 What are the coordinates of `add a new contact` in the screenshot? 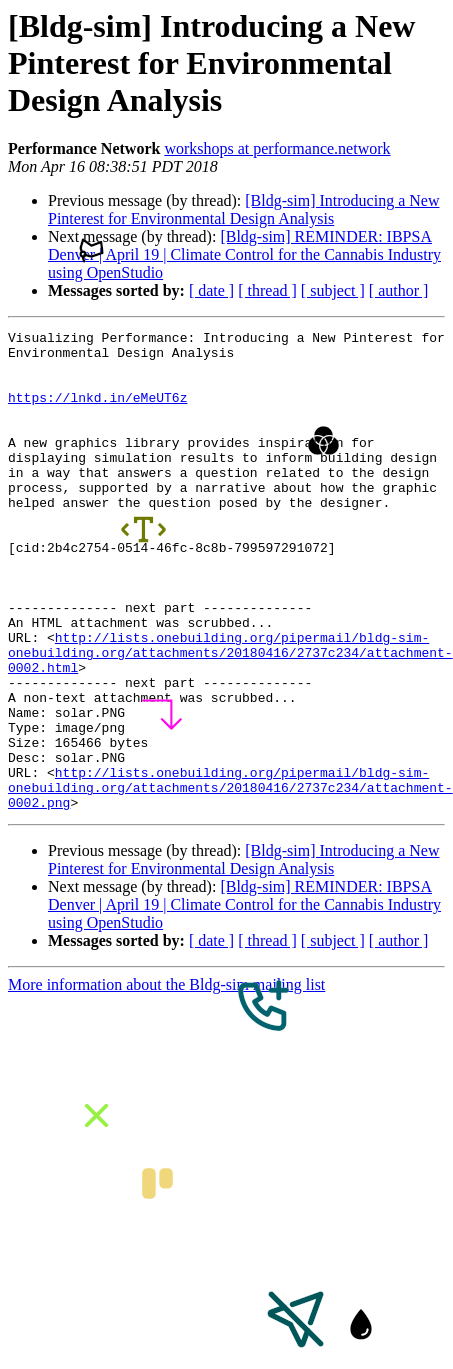 It's located at (263, 1005).